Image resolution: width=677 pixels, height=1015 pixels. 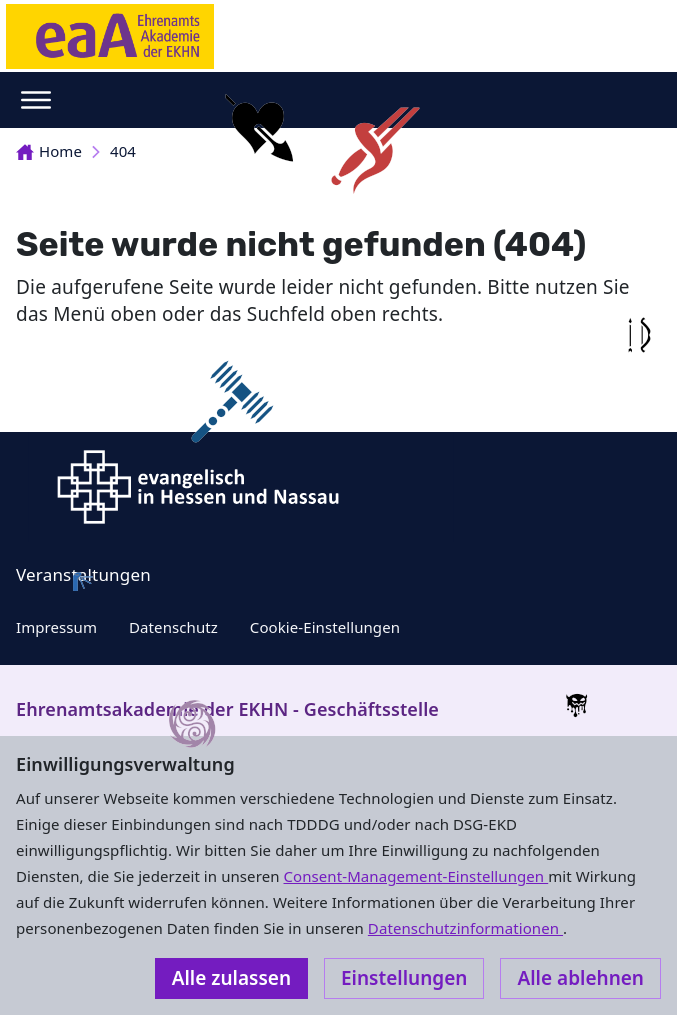 What do you see at coordinates (375, 151) in the screenshot?
I see `access weapons or combat equipment` at bounding box center [375, 151].